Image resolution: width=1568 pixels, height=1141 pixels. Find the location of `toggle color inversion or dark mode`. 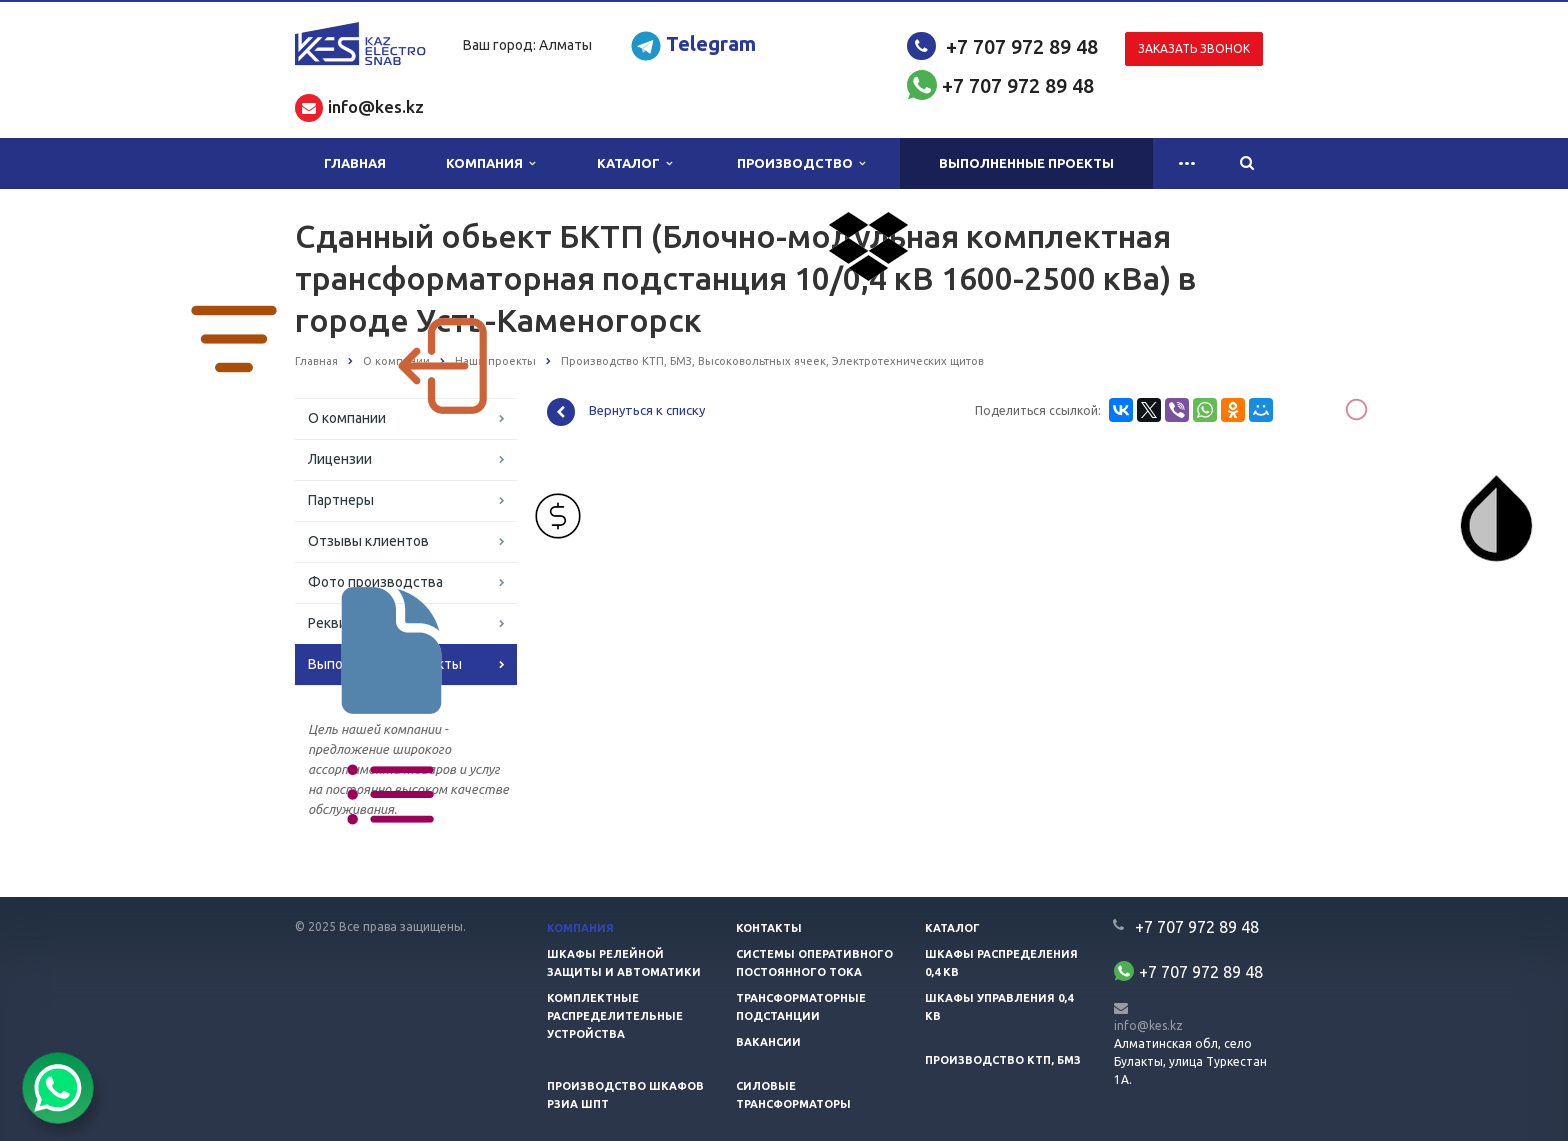

toggle color inversion or dark mode is located at coordinates (1496, 518).